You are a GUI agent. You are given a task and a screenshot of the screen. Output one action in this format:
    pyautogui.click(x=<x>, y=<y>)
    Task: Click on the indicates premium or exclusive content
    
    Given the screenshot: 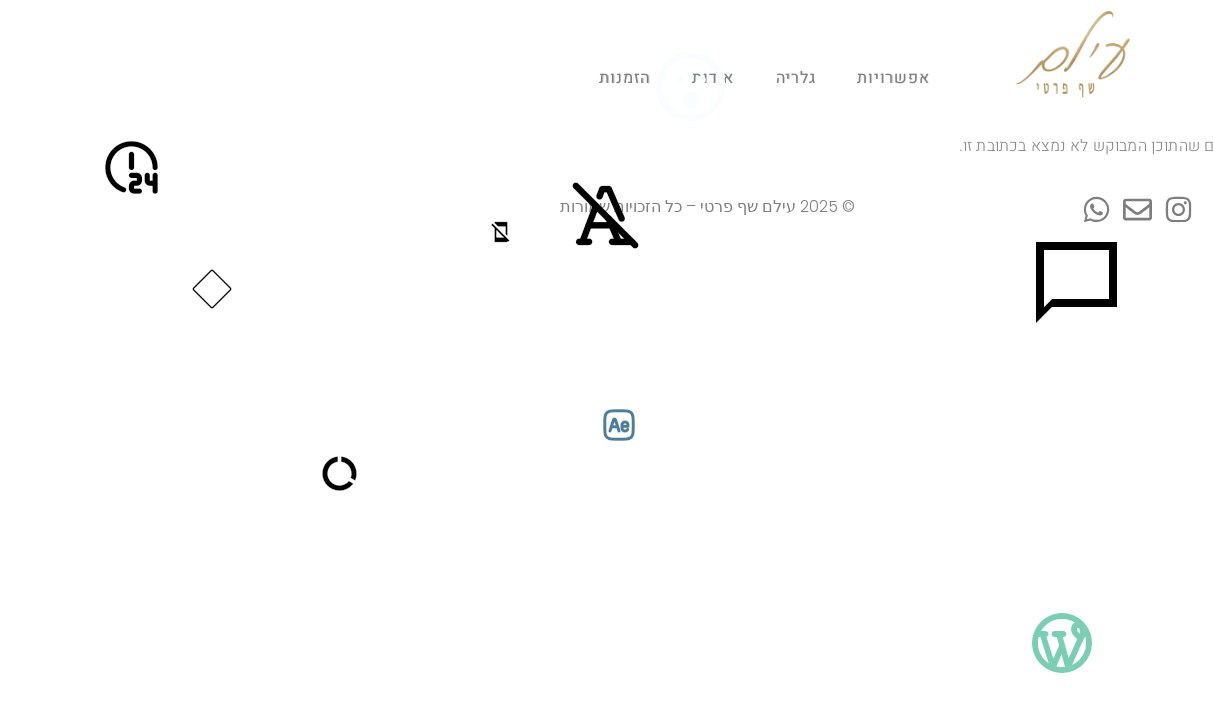 What is the action you would take?
    pyautogui.click(x=212, y=289)
    